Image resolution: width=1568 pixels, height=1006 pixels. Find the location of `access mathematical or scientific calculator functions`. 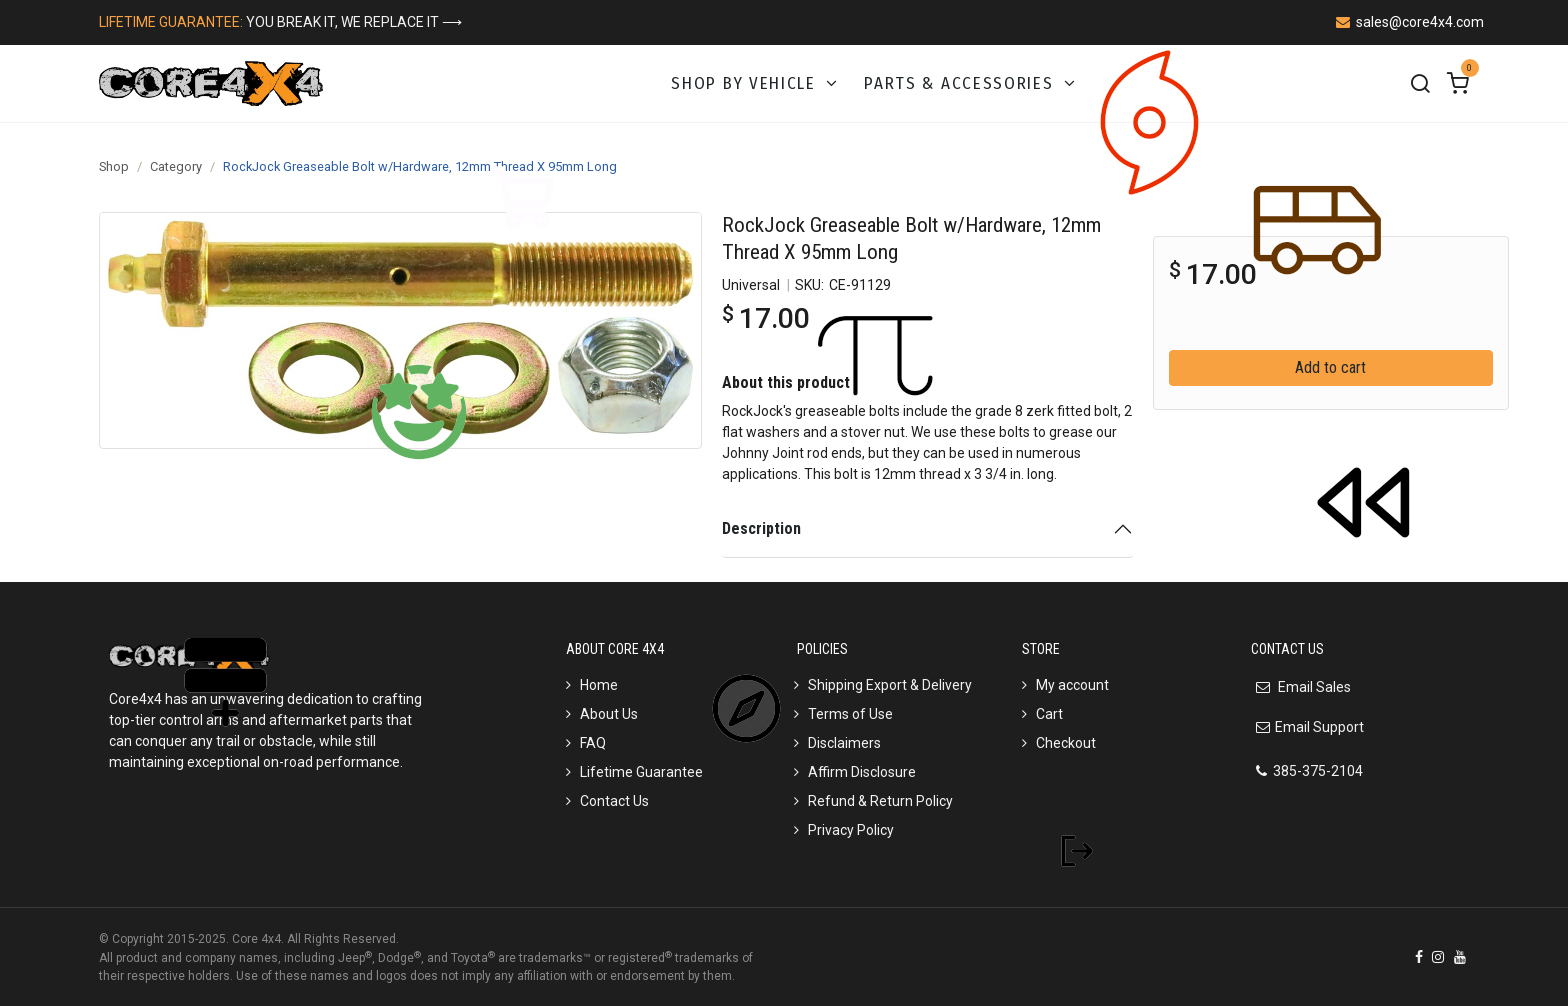

access mathematical or scientific calculator functions is located at coordinates (877, 353).